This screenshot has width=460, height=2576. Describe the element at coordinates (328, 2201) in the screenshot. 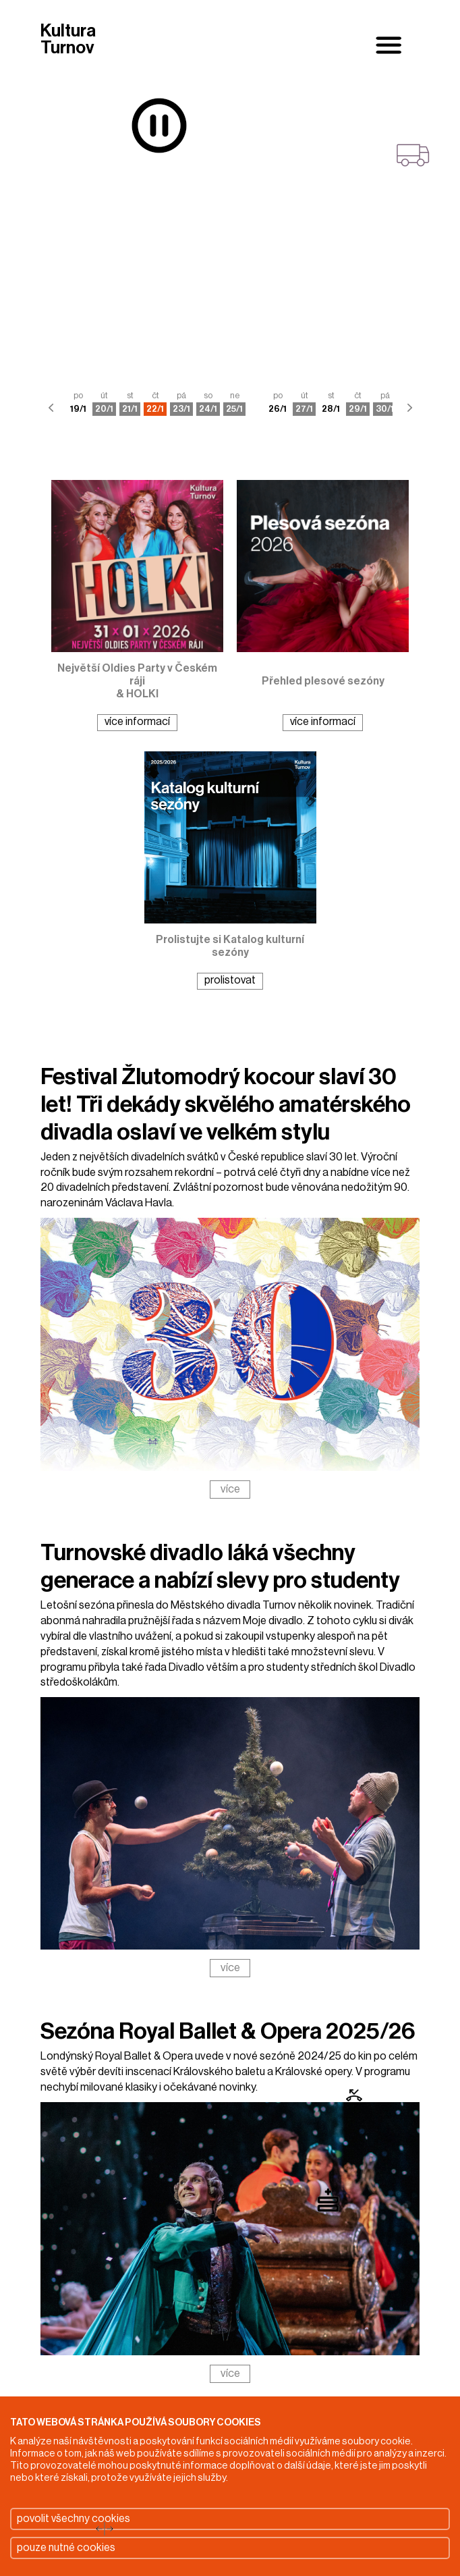

I see `add a new row above` at that location.